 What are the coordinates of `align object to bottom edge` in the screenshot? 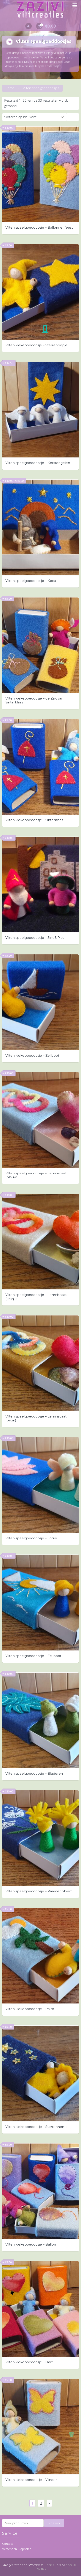 It's located at (45, 329).